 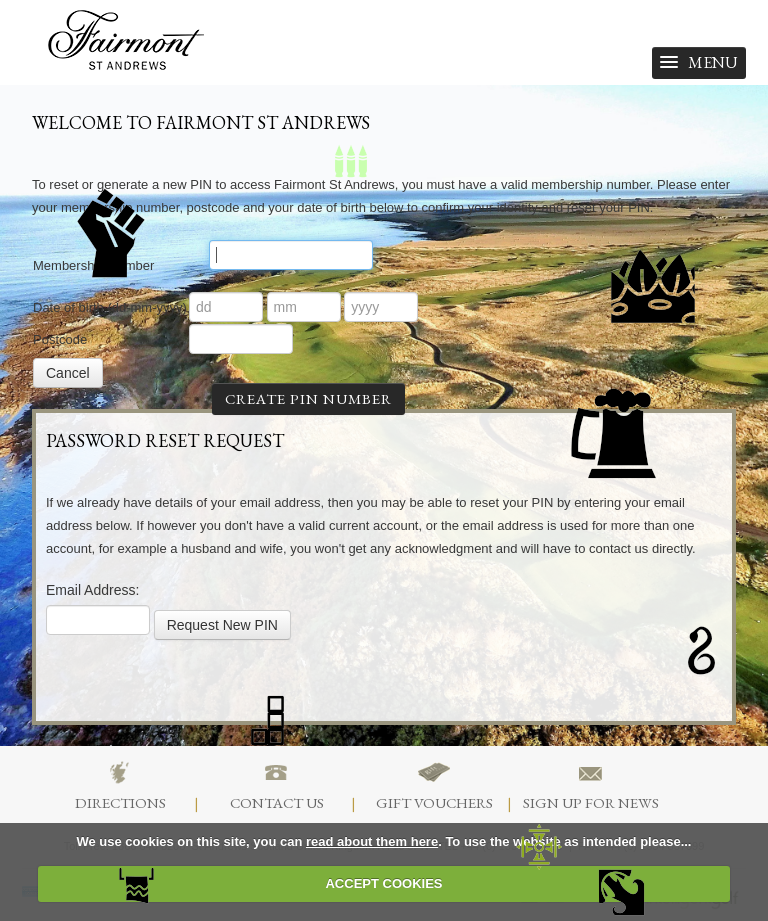 I want to click on ammunition or bullet inventory indicator, so click(x=351, y=161).